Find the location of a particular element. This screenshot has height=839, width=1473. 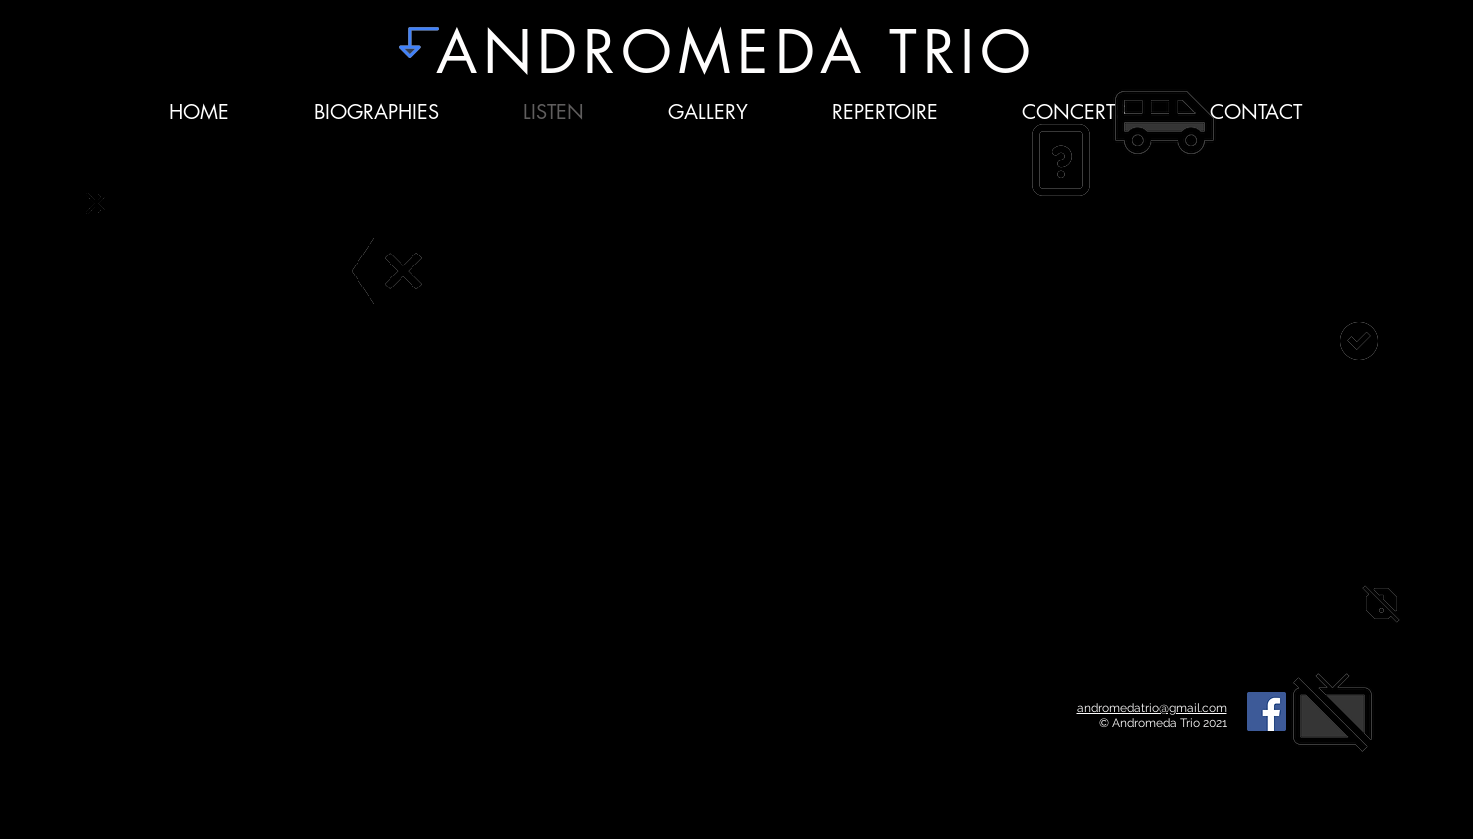

tv is currently off or unavailable is located at coordinates (1332, 712).